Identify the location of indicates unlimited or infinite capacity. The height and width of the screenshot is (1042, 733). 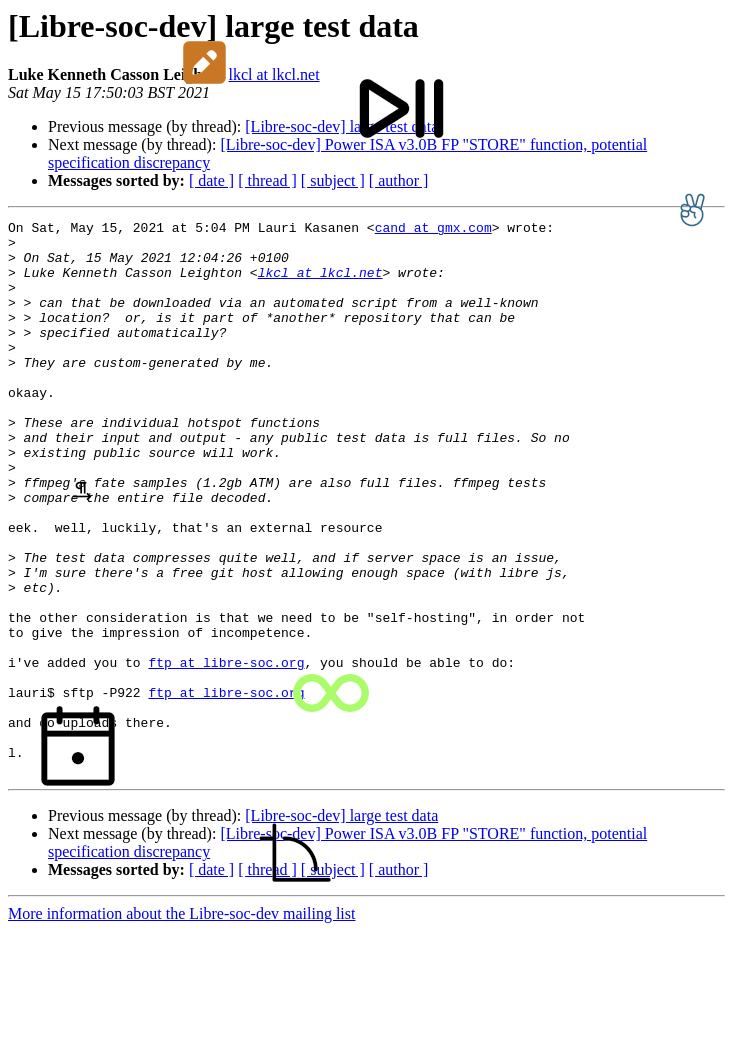
(331, 693).